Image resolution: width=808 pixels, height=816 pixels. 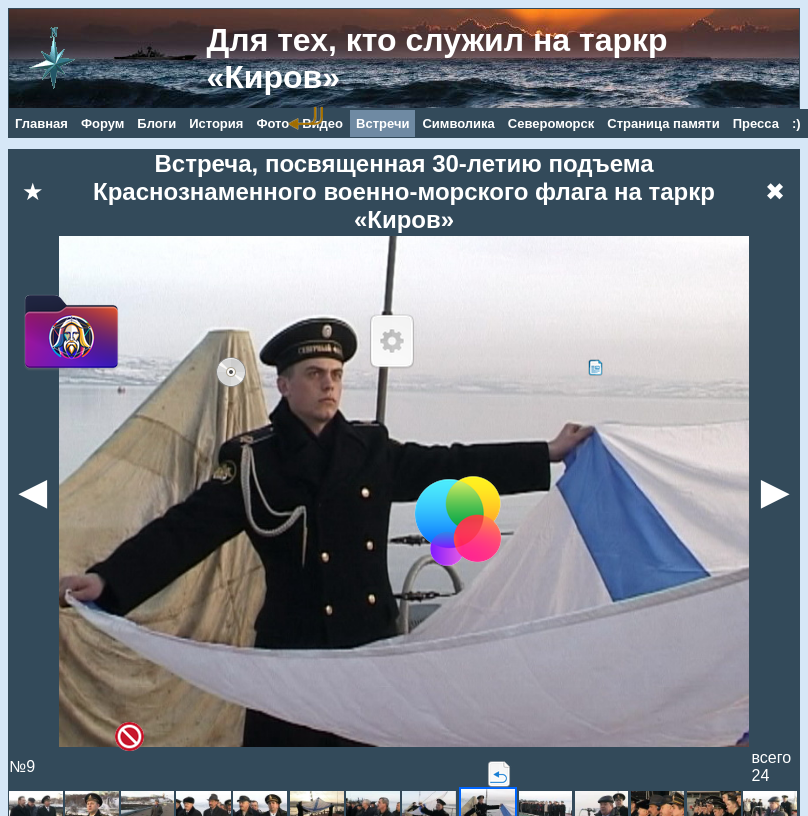 I want to click on cancel or abort current action, so click(x=129, y=736).